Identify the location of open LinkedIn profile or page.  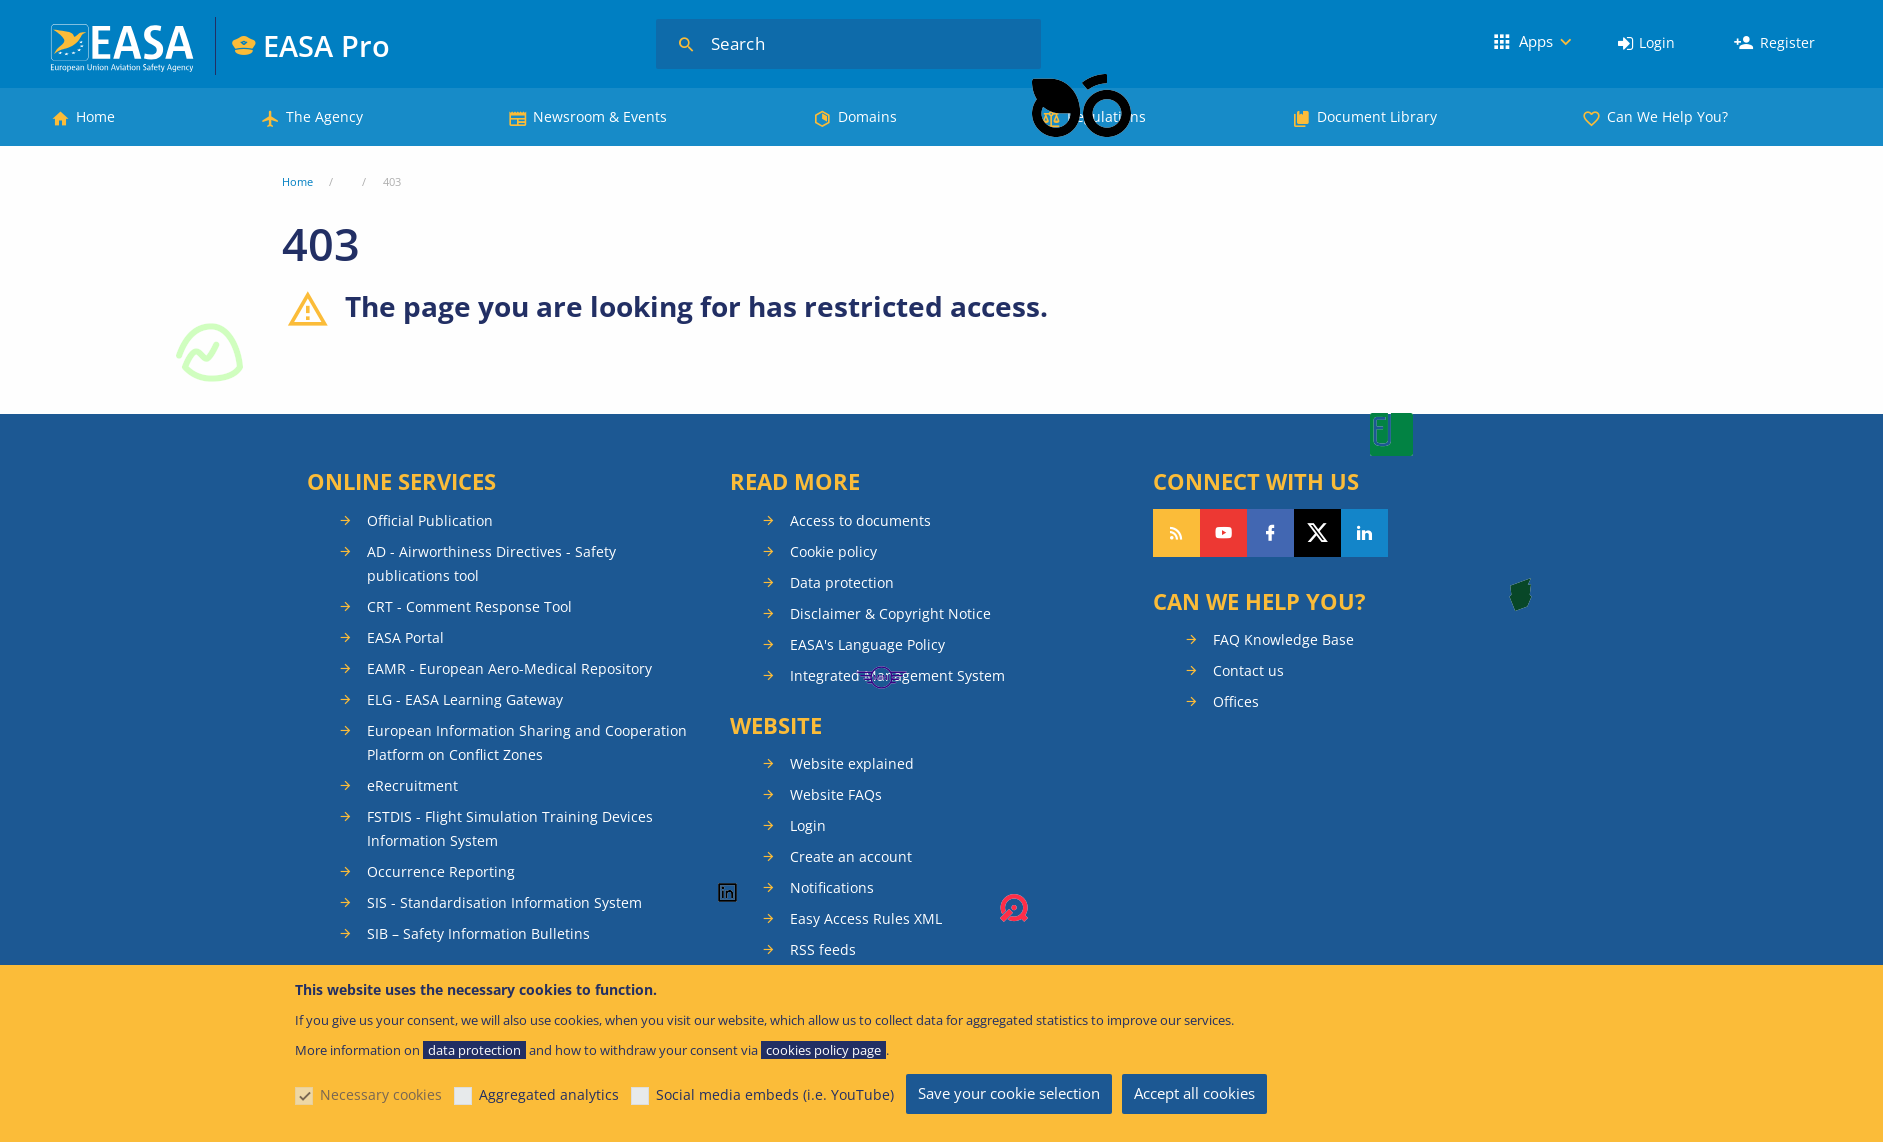
(727, 892).